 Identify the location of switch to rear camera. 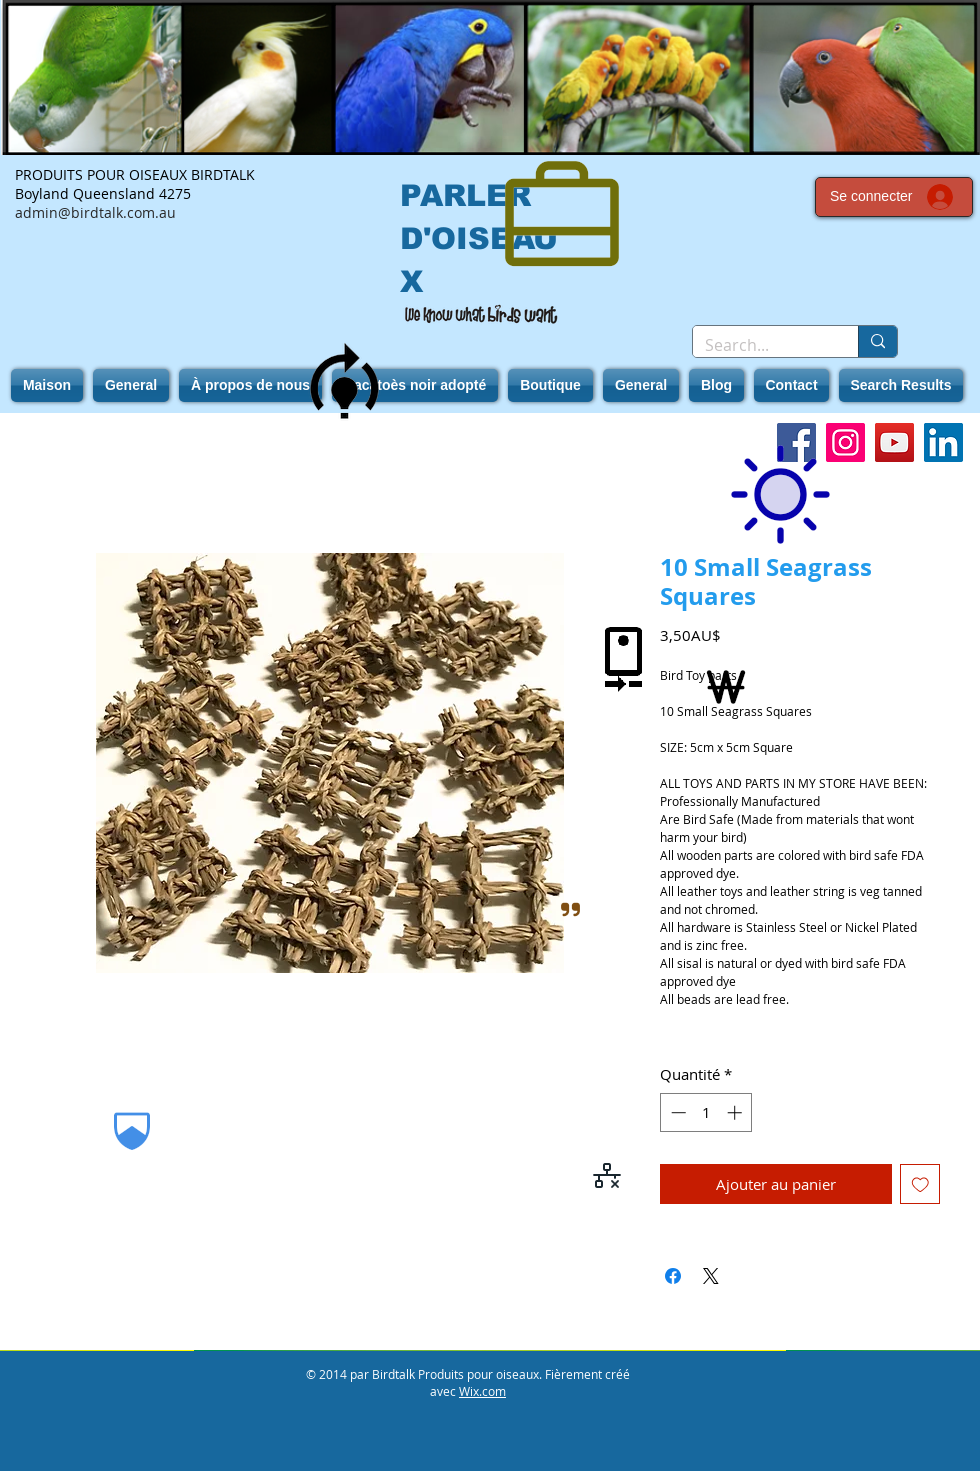
(623, 659).